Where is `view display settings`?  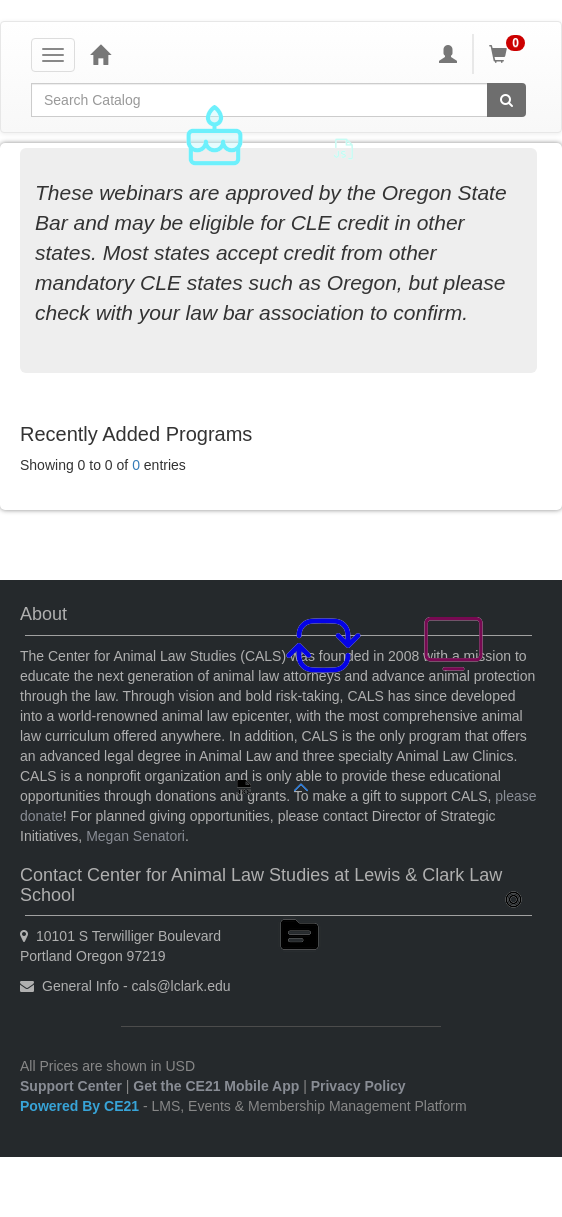 view display settings is located at coordinates (453, 641).